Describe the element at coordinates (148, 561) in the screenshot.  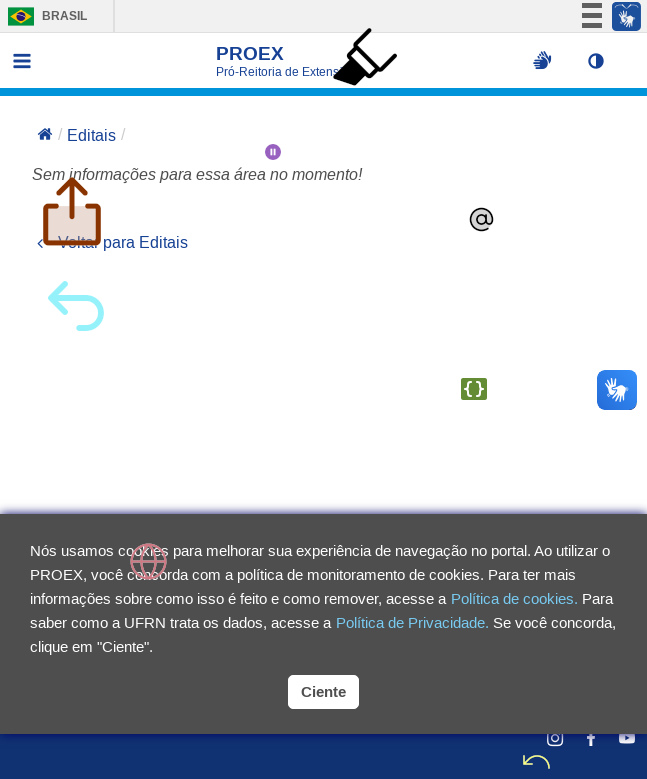
I see `switch to global or worldwide view` at that location.